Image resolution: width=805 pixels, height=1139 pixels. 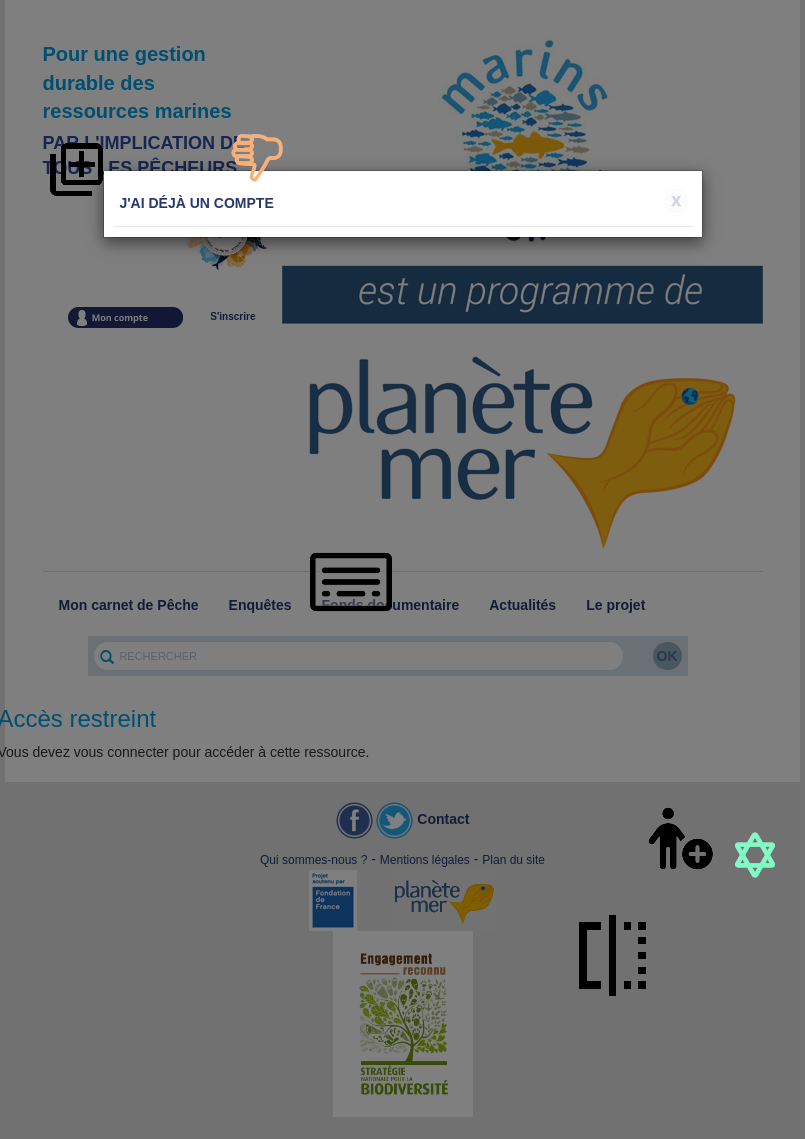 What do you see at coordinates (755, 855) in the screenshot?
I see `indicates Jewish religious content or services` at bounding box center [755, 855].